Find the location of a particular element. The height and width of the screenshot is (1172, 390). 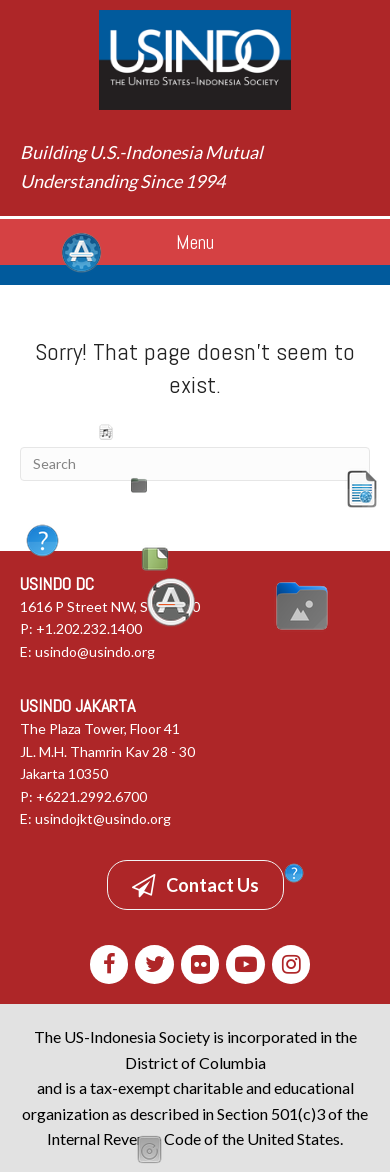

change desktop wallpaper settings is located at coordinates (155, 559).